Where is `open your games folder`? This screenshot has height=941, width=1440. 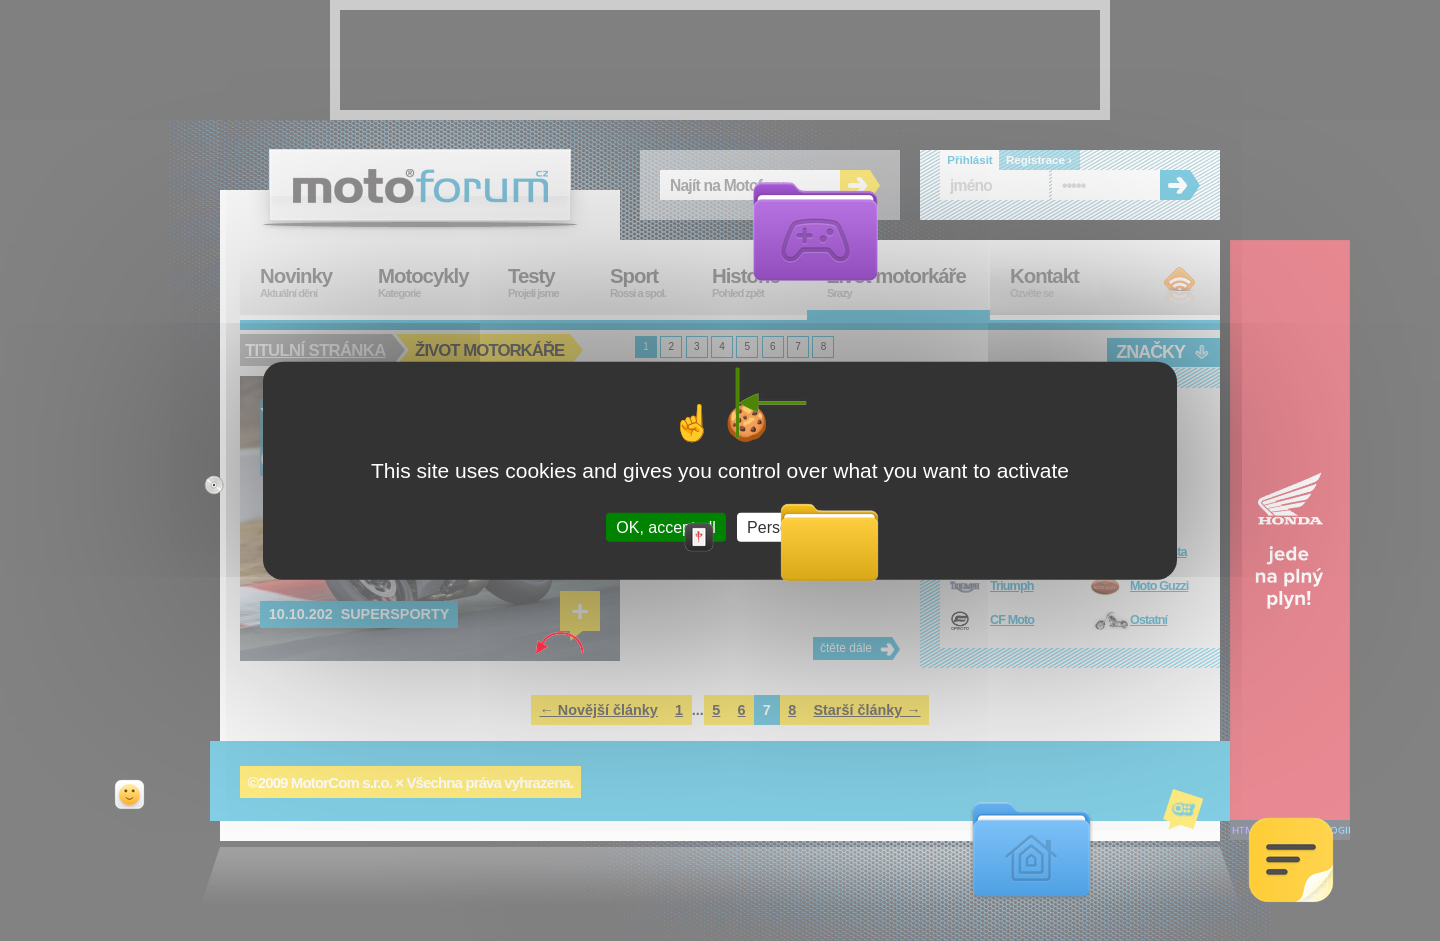
open your games folder is located at coordinates (815, 231).